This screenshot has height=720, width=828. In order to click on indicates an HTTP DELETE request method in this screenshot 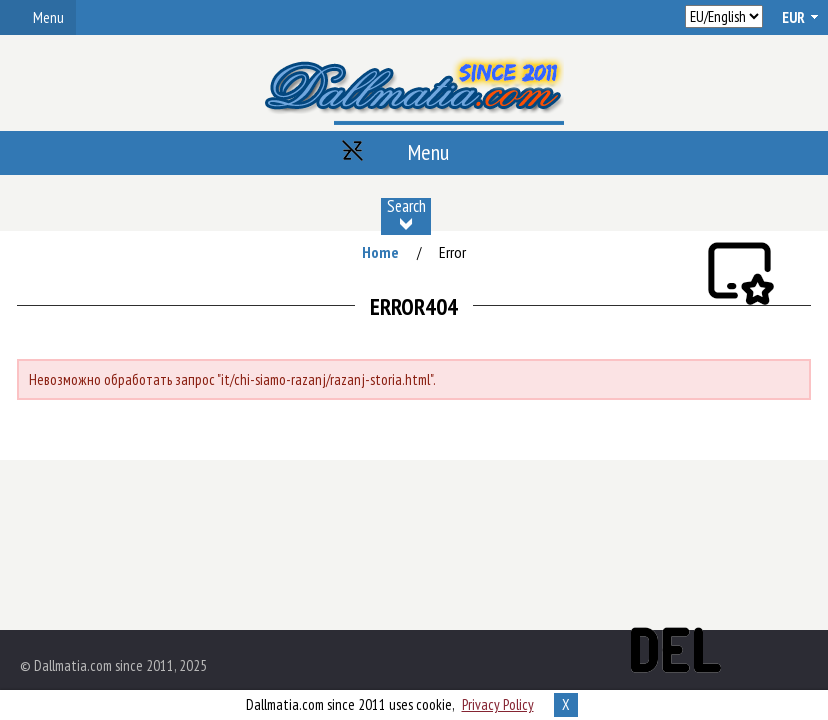, I will do `click(676, 650)`.